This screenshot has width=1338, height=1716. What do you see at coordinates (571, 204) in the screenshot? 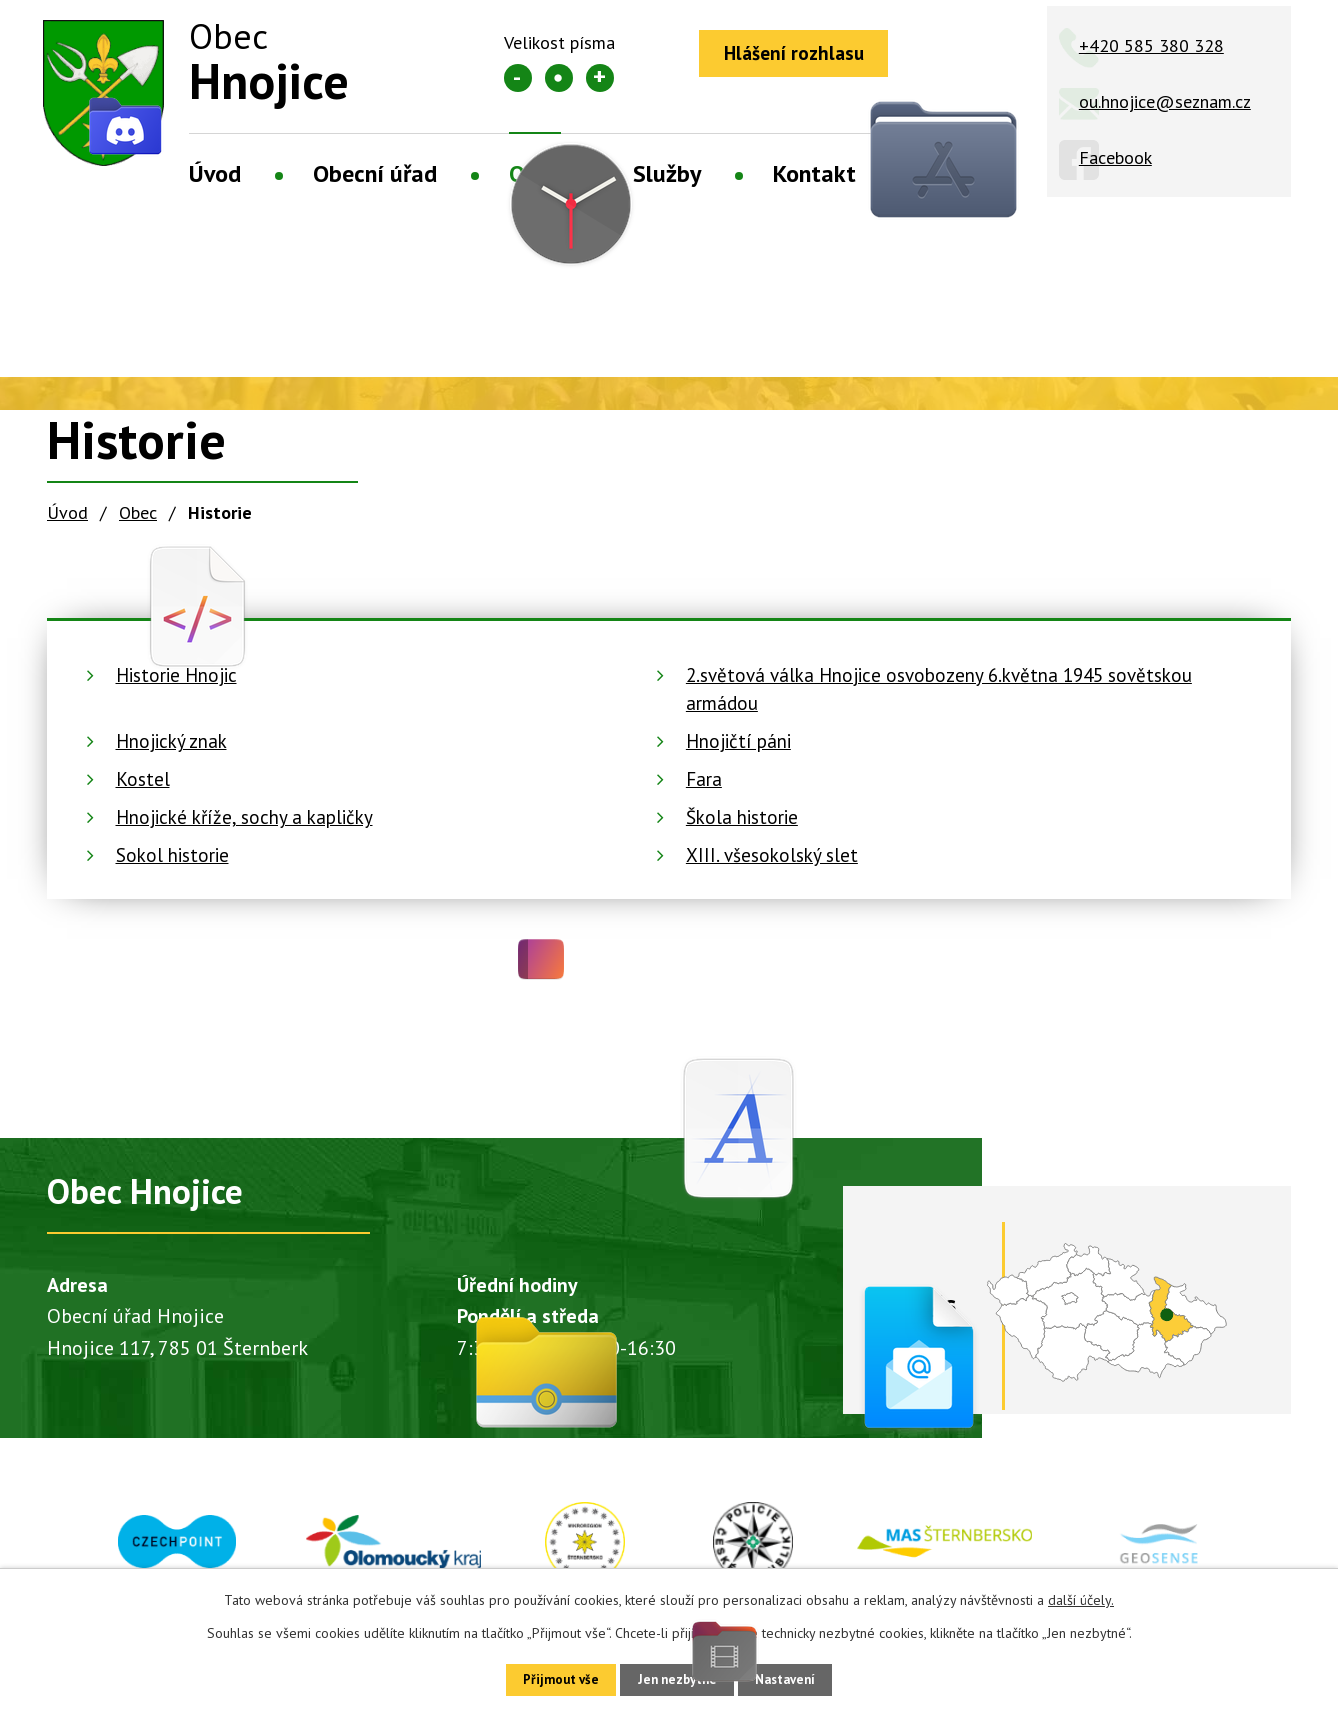
I see `open the clock app` at bounding box center [571, 204].